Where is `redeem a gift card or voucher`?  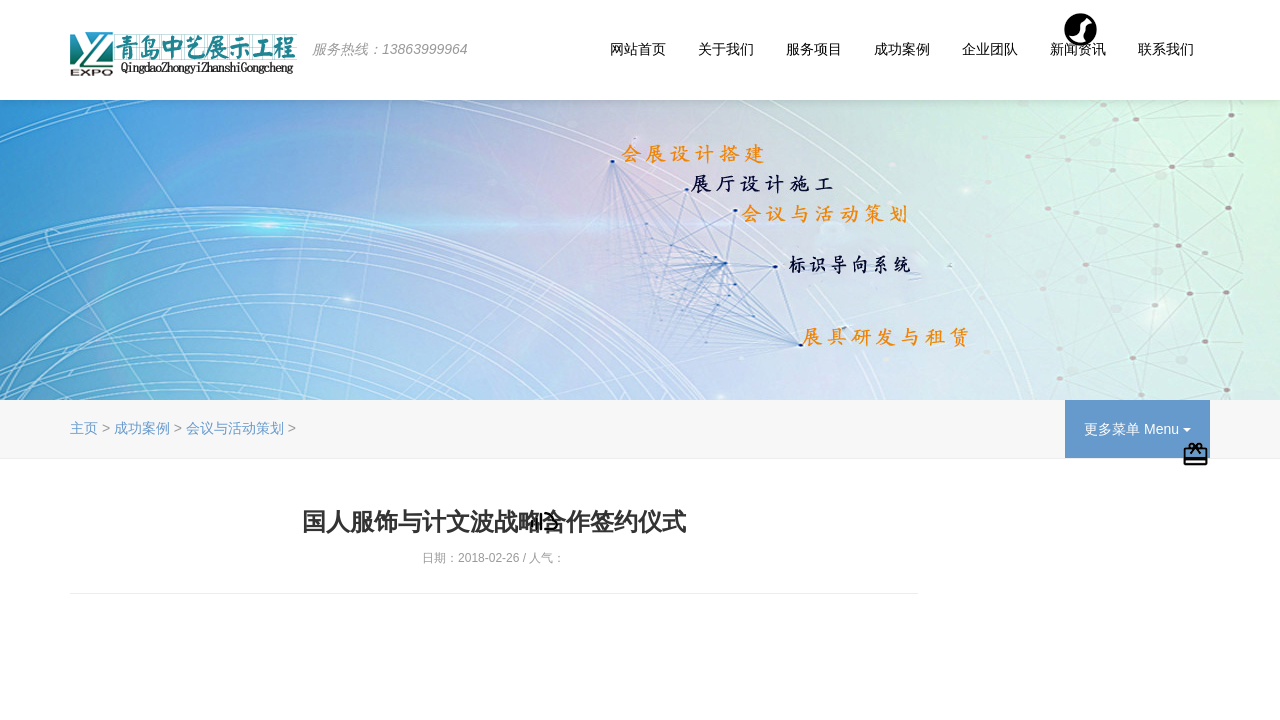 redeem a gift card or voucher is located at coordinates (1195, 454).